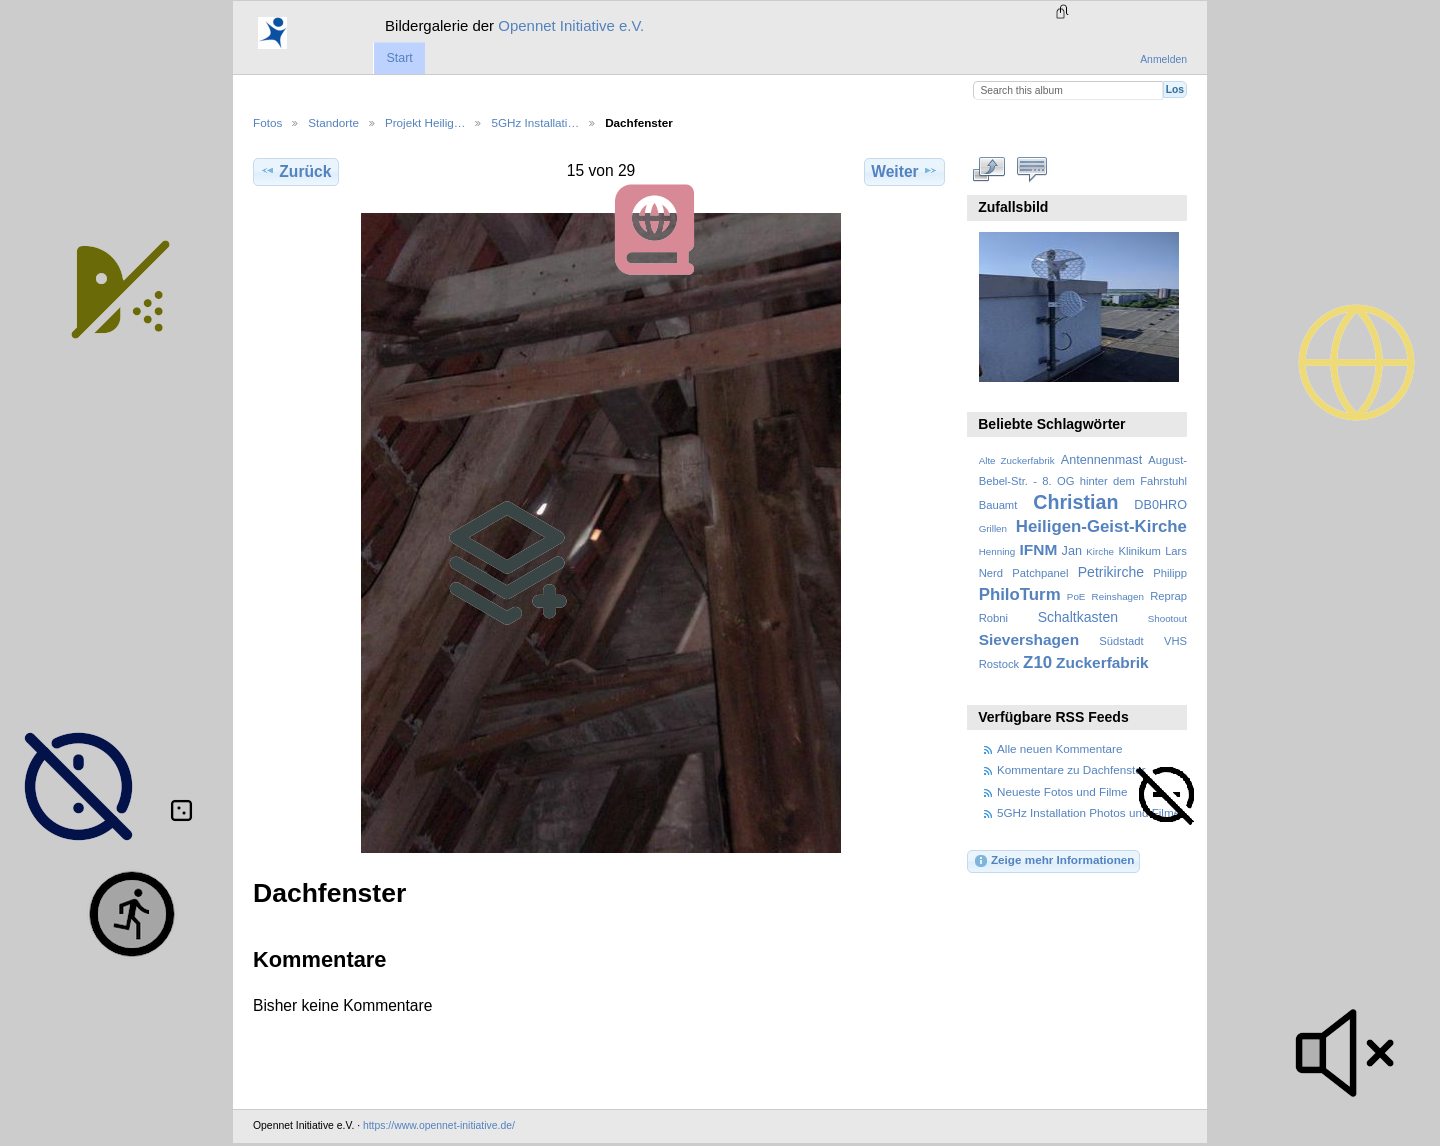 The height and width of the screenshot is (1146, 1440). I want to click on switch to global or worldwide view, so click(1356, 362).